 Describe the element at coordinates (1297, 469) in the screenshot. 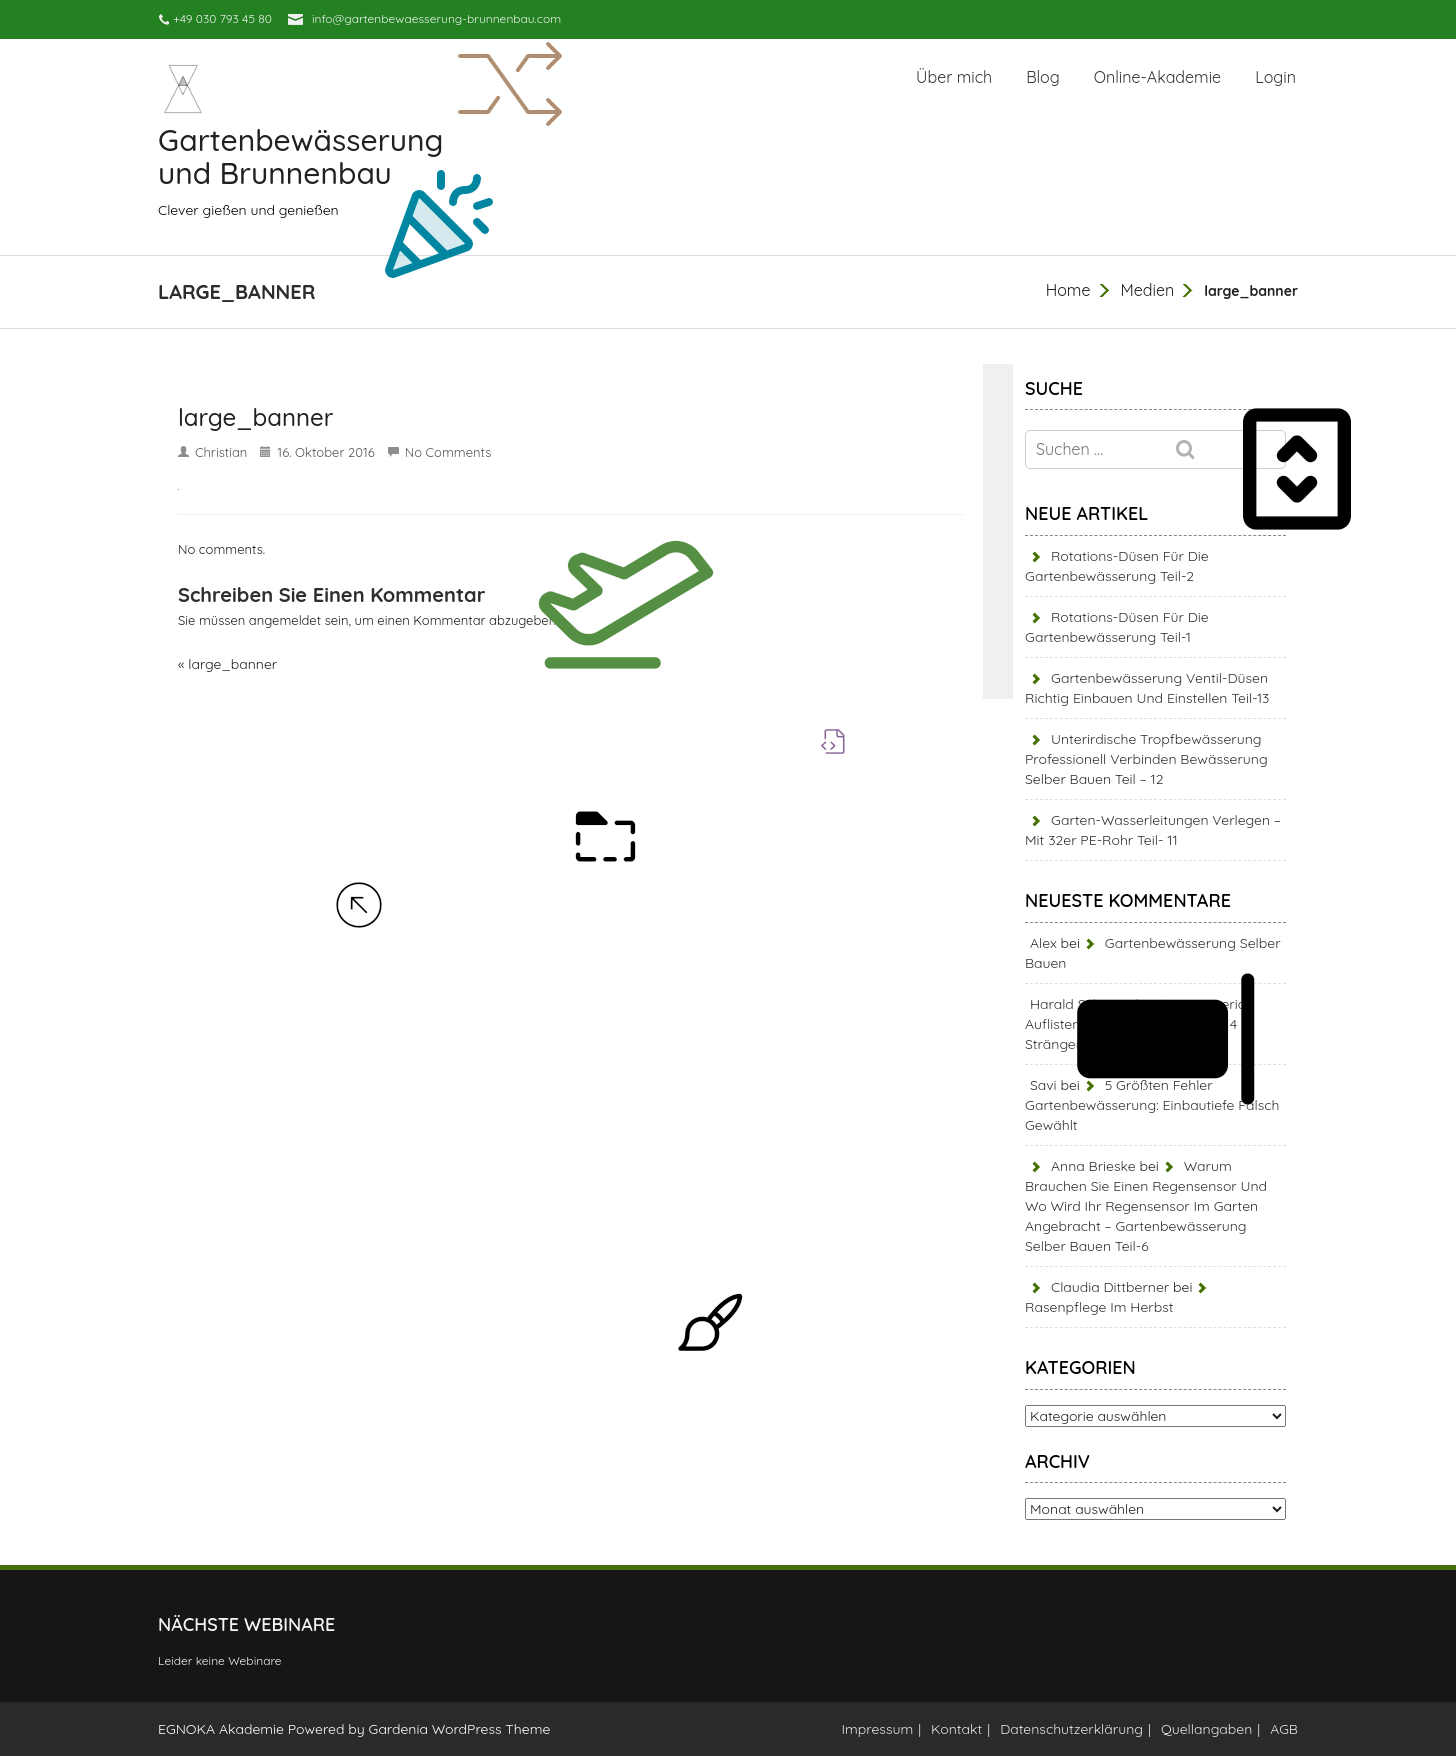

I see `access elevator controls or floor selection` at that location.